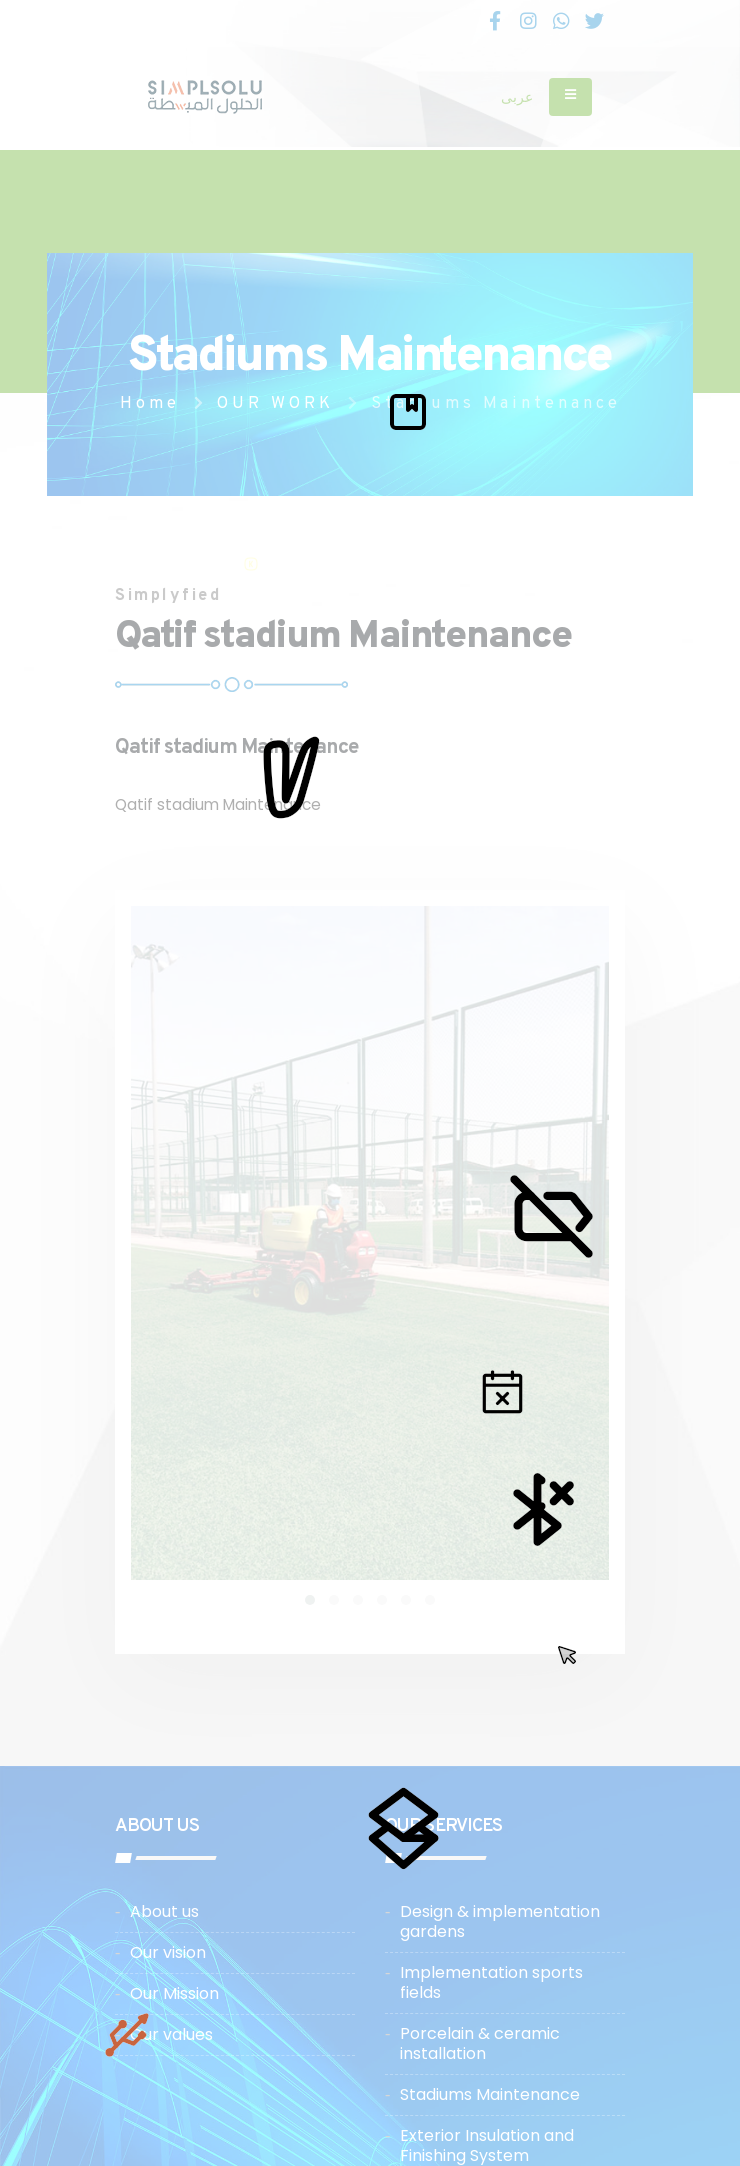  Describe the element at coordinates (127, 2035) in the screenshot. I see `connect a USB device` at that location.